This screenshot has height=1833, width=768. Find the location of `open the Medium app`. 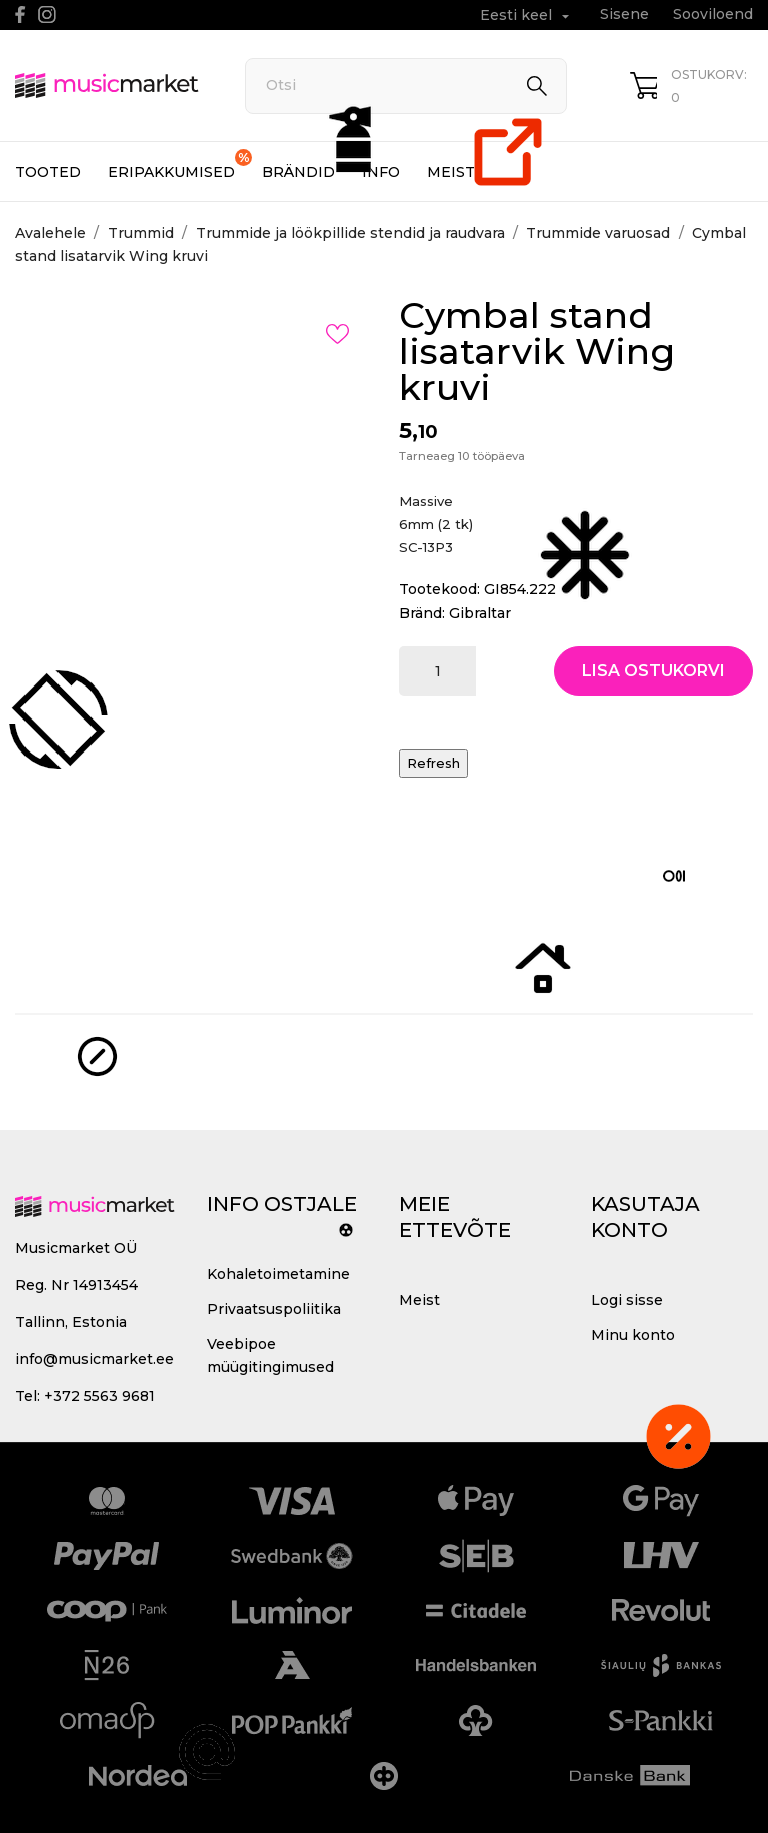

open the Medium app is located at coordinates (674, 876).